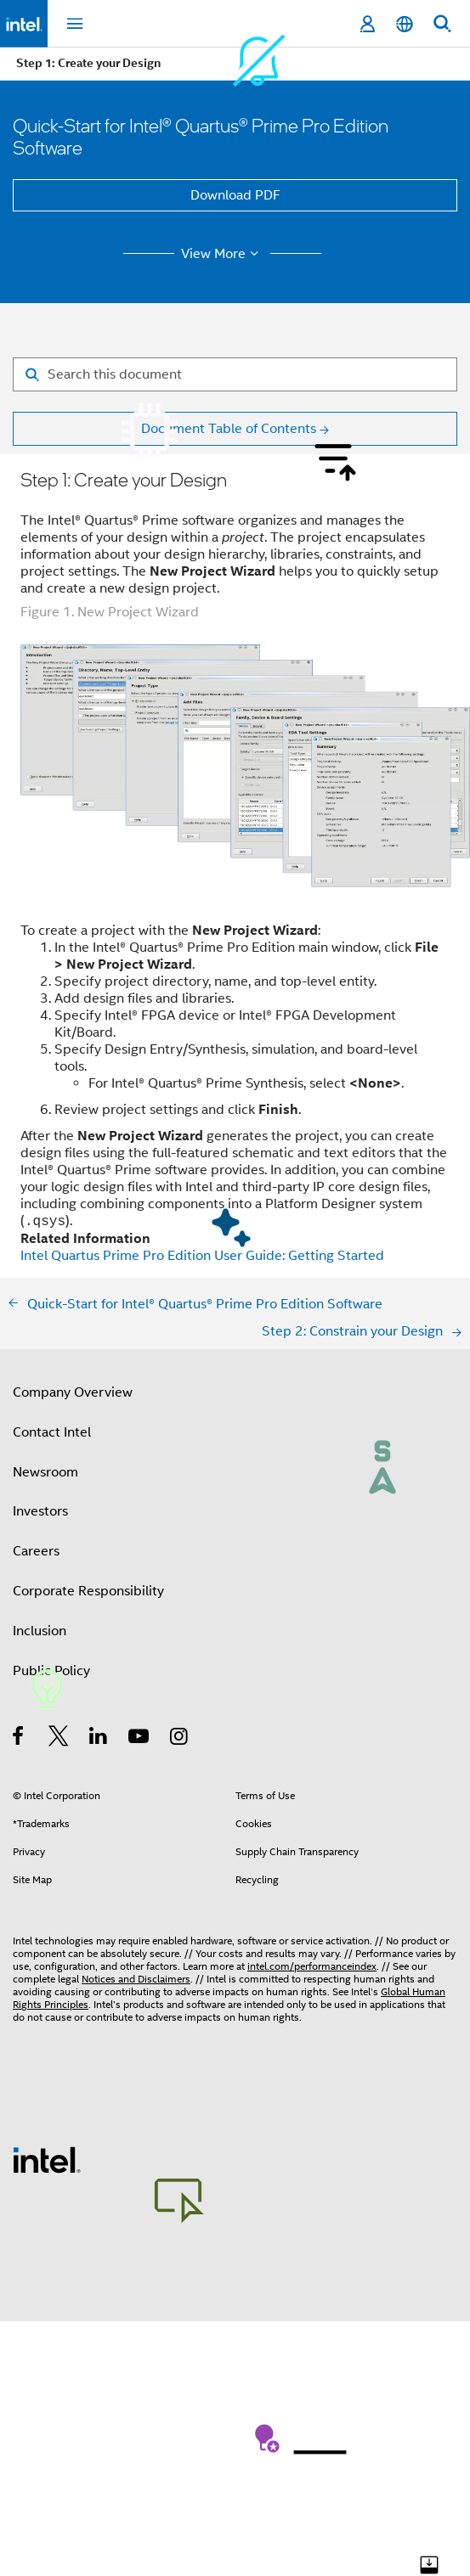 Image resolution: width=470 pixels, height=2576 pixels. I want to click on sort items in ascending order, so click(333, 458).